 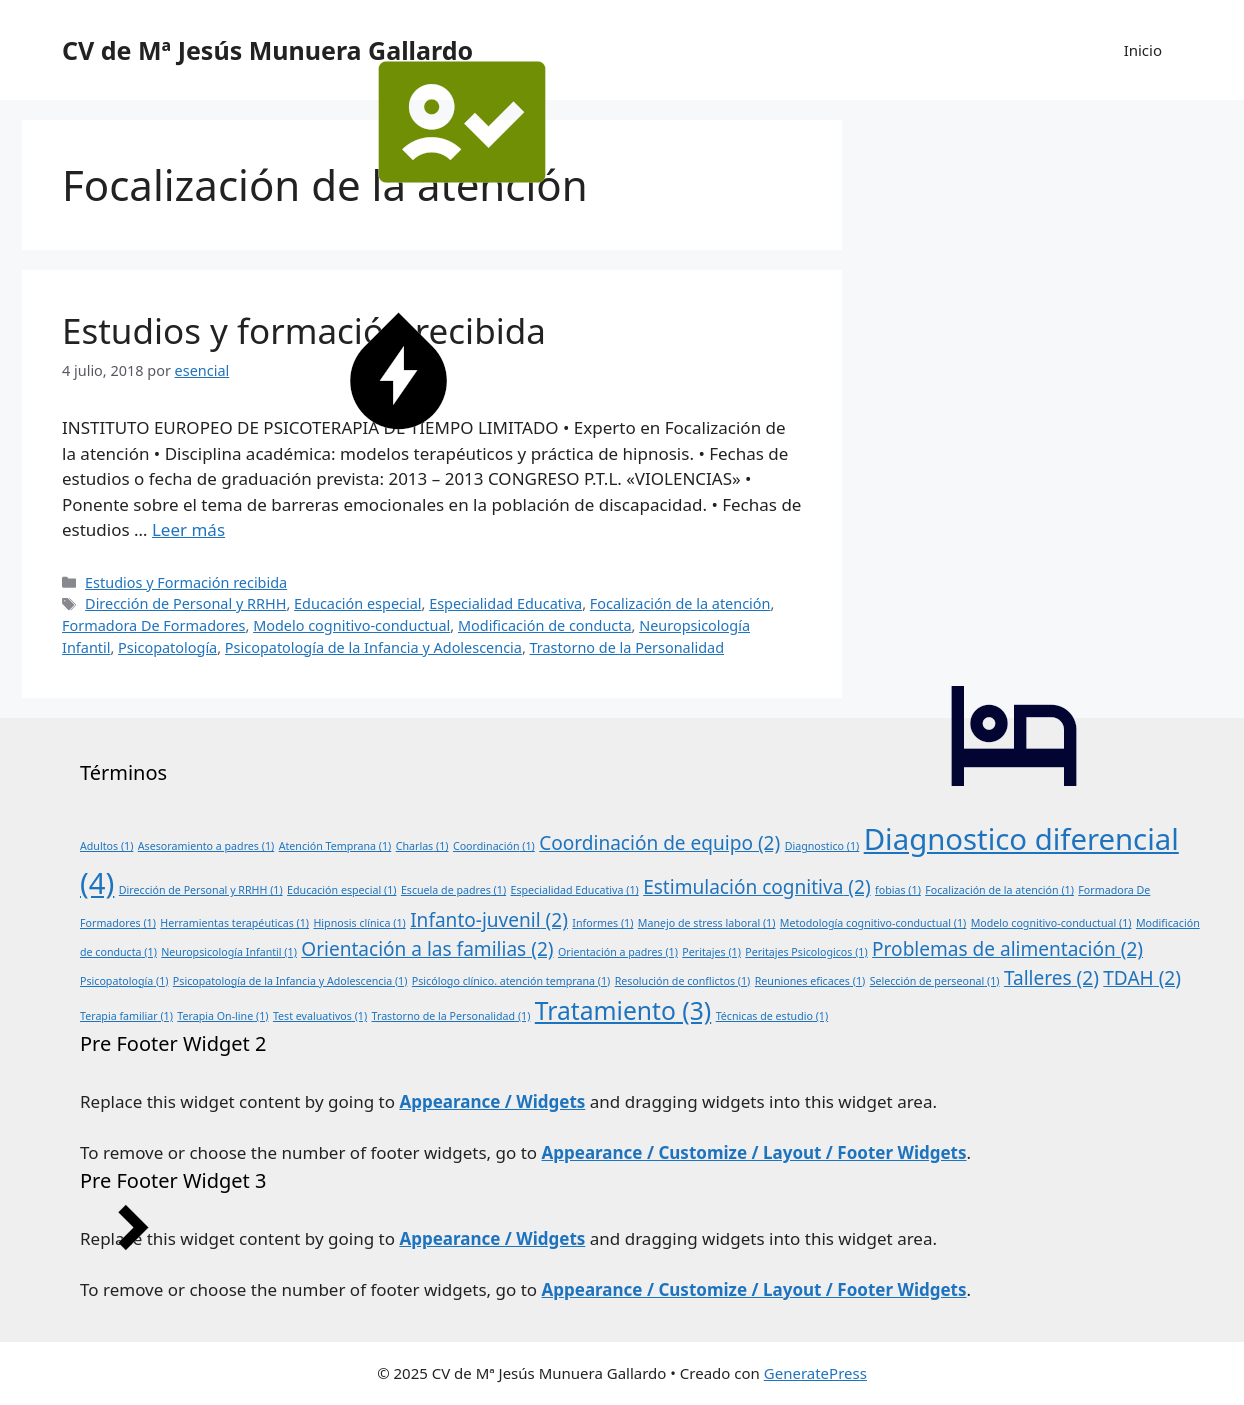 I want to click on verified ID or pass accepted, so click(x=462, y=122).